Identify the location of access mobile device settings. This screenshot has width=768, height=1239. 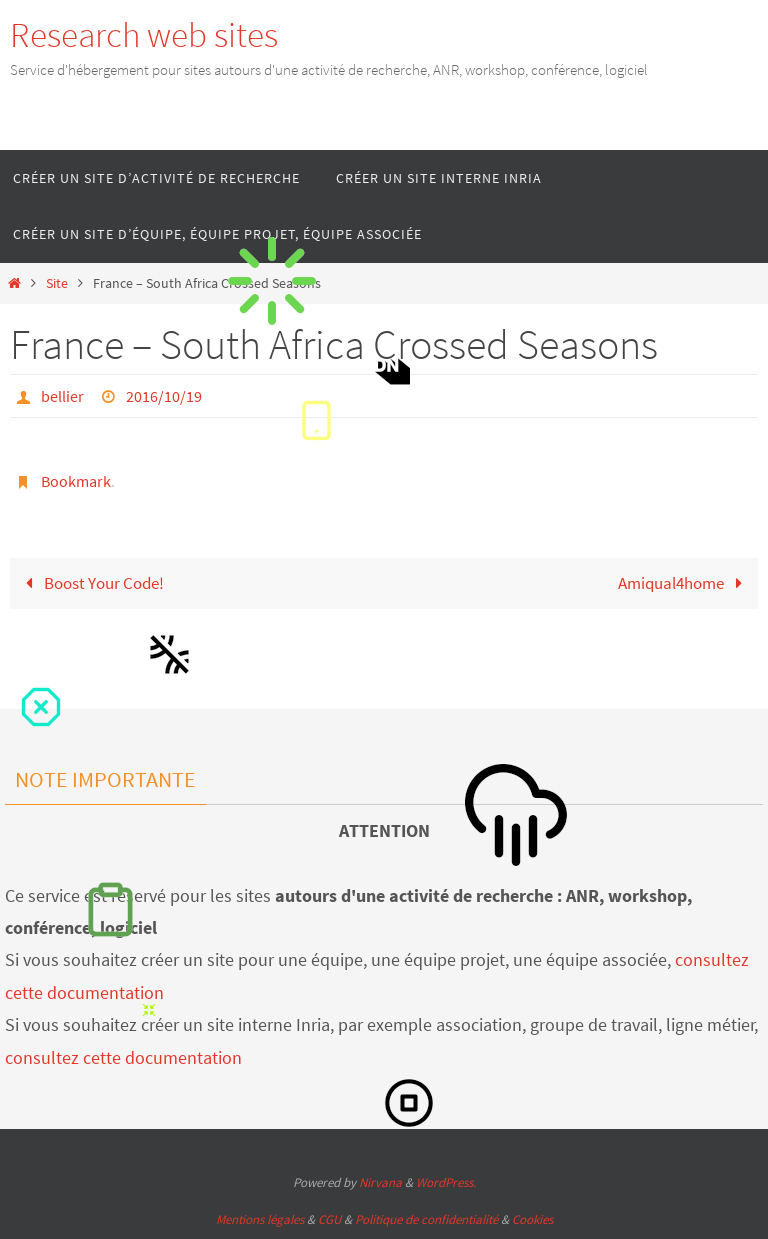
(316, 420).